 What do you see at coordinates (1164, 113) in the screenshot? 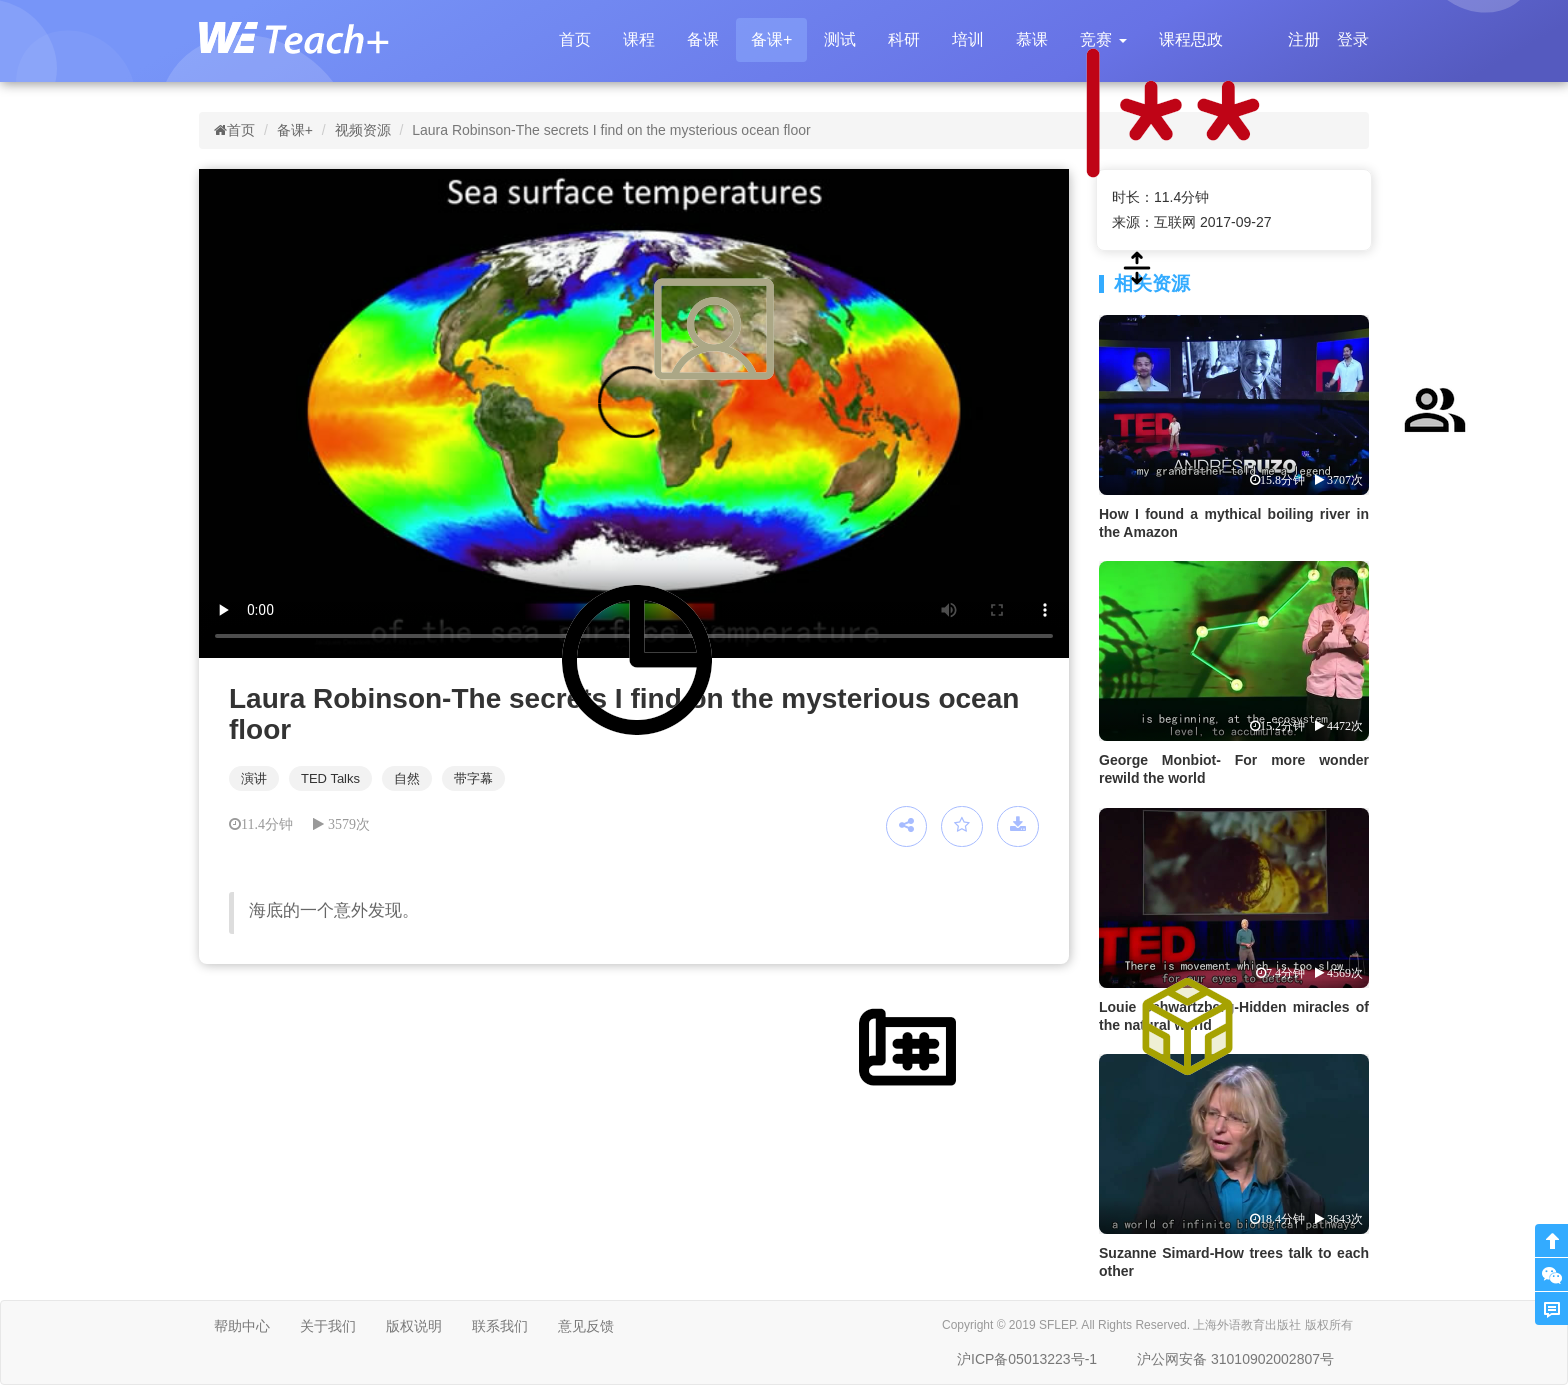
I see `enter or view password field` at bounding box center [1164, 113].